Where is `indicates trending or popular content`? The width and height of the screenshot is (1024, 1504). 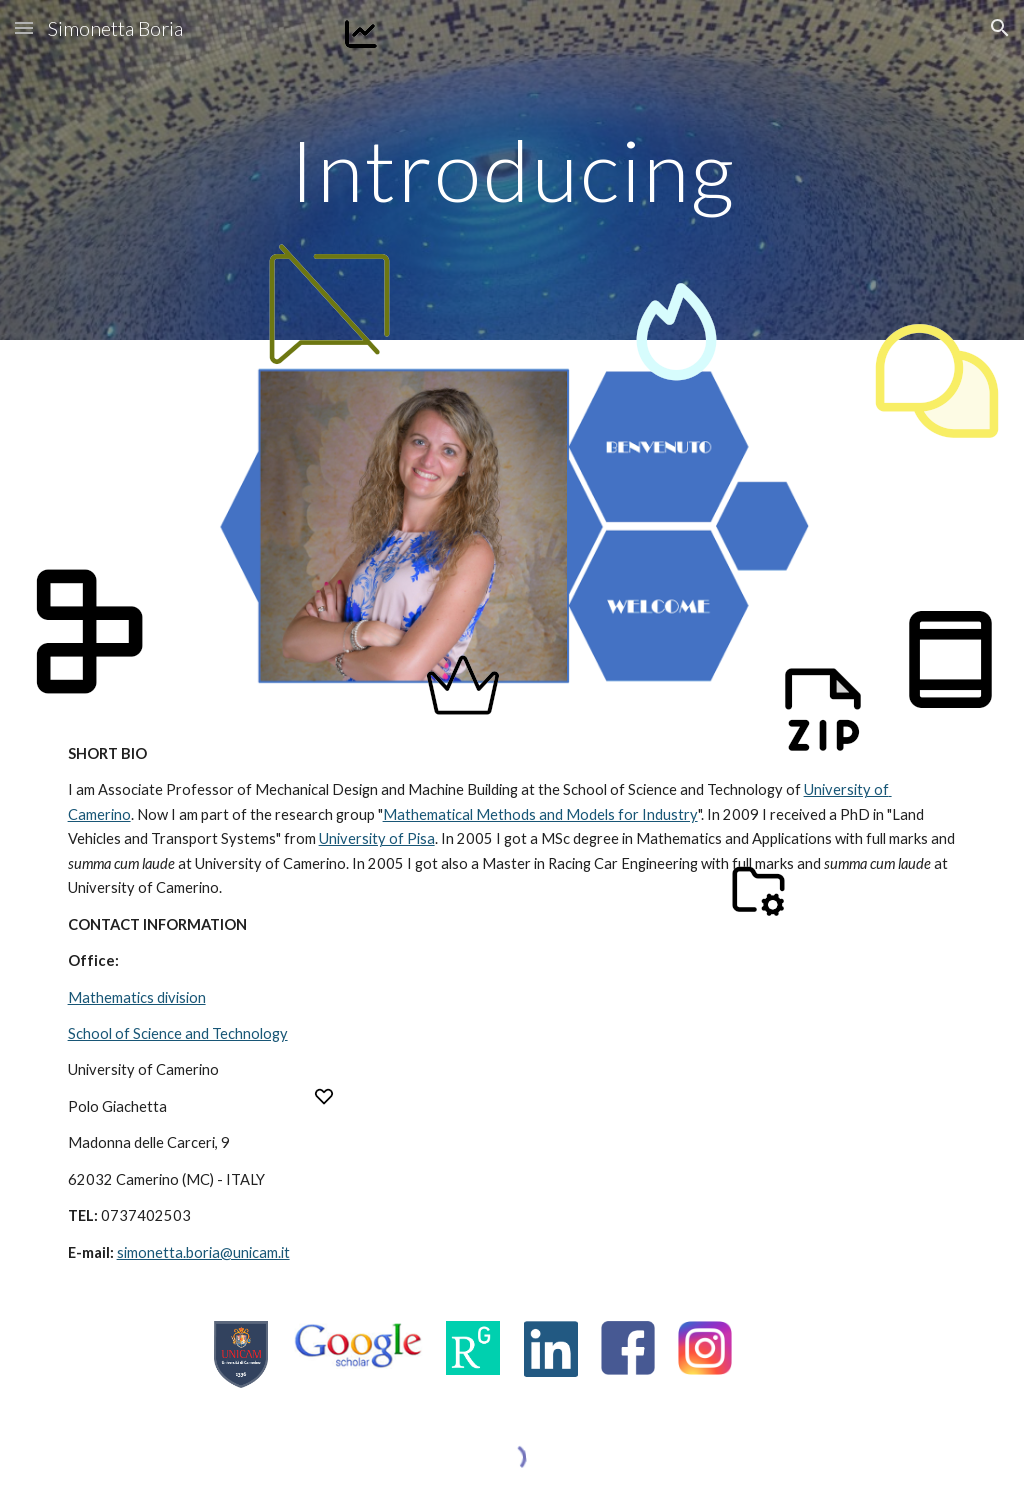
indicates trending or popular content is located at coordinates (676, 333).